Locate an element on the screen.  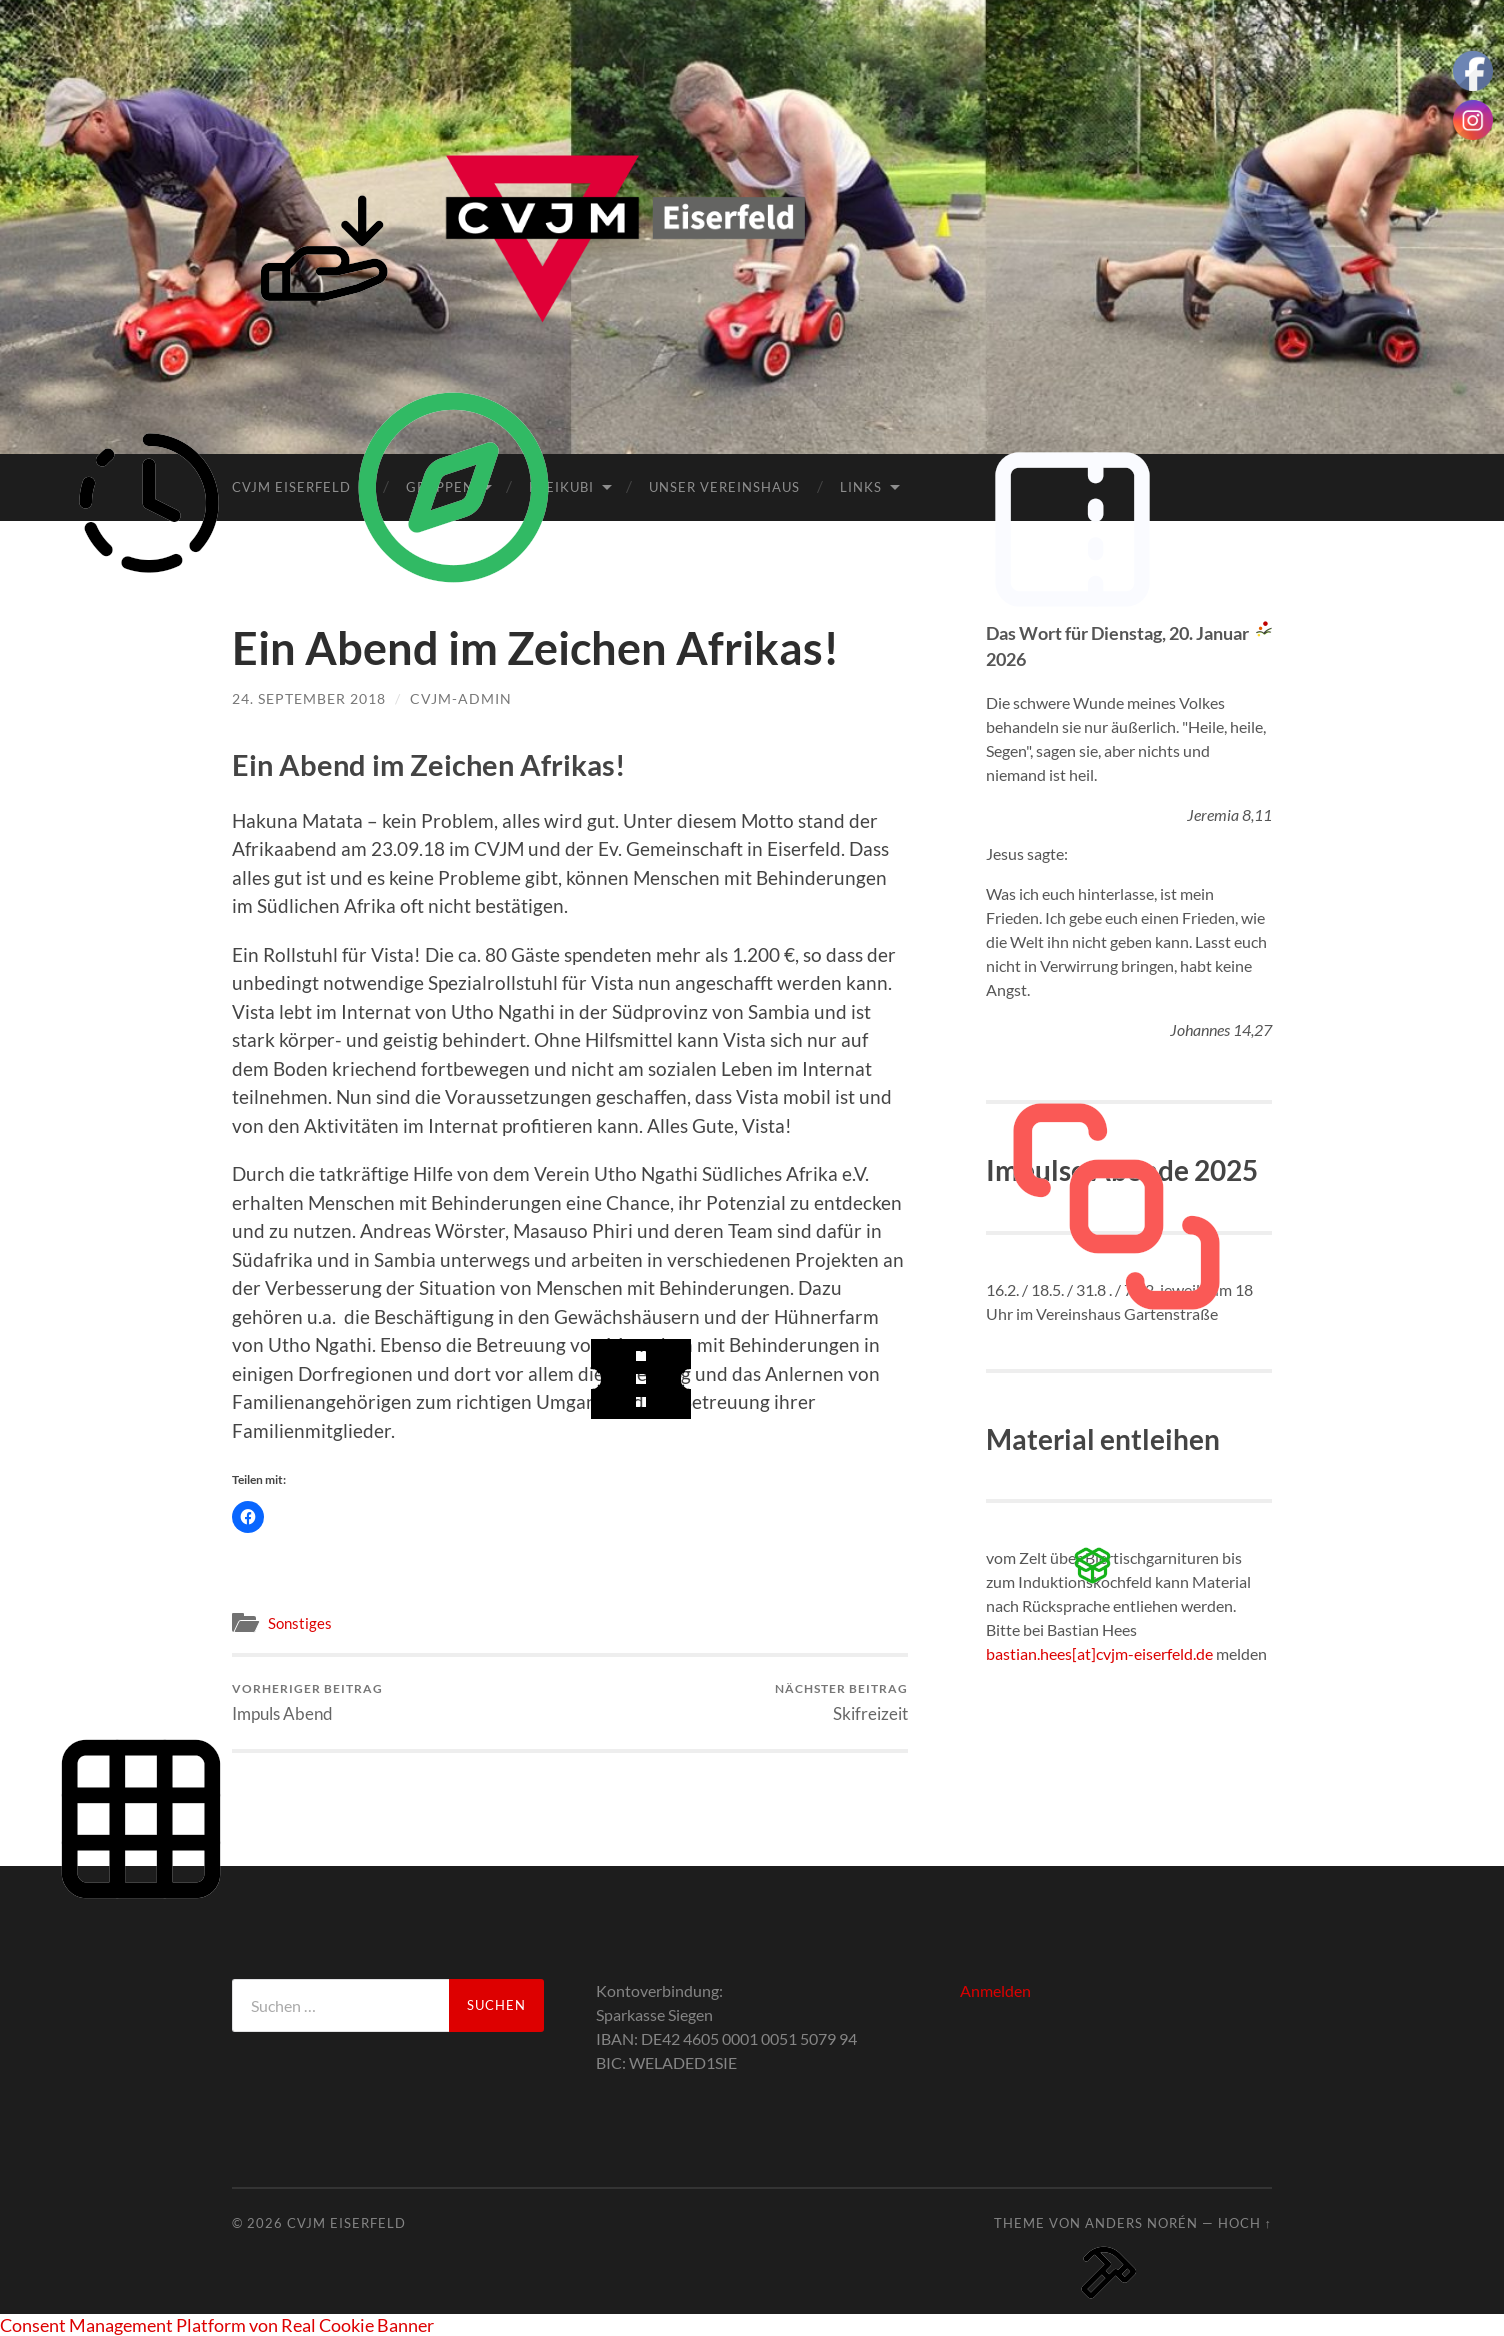
view package contents is located at coordinates (1092, 1565).